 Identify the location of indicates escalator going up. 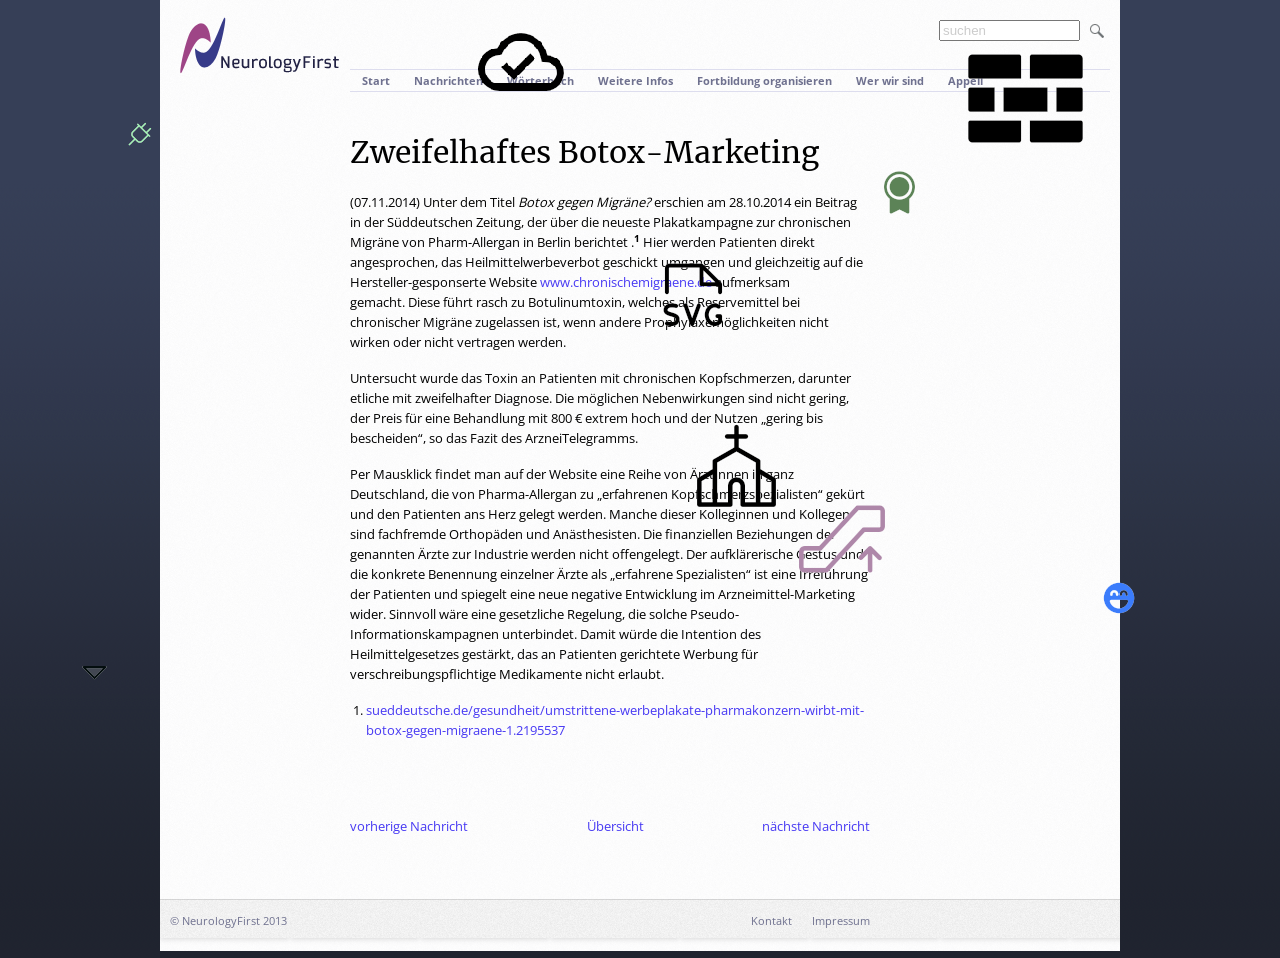
(842, 539).